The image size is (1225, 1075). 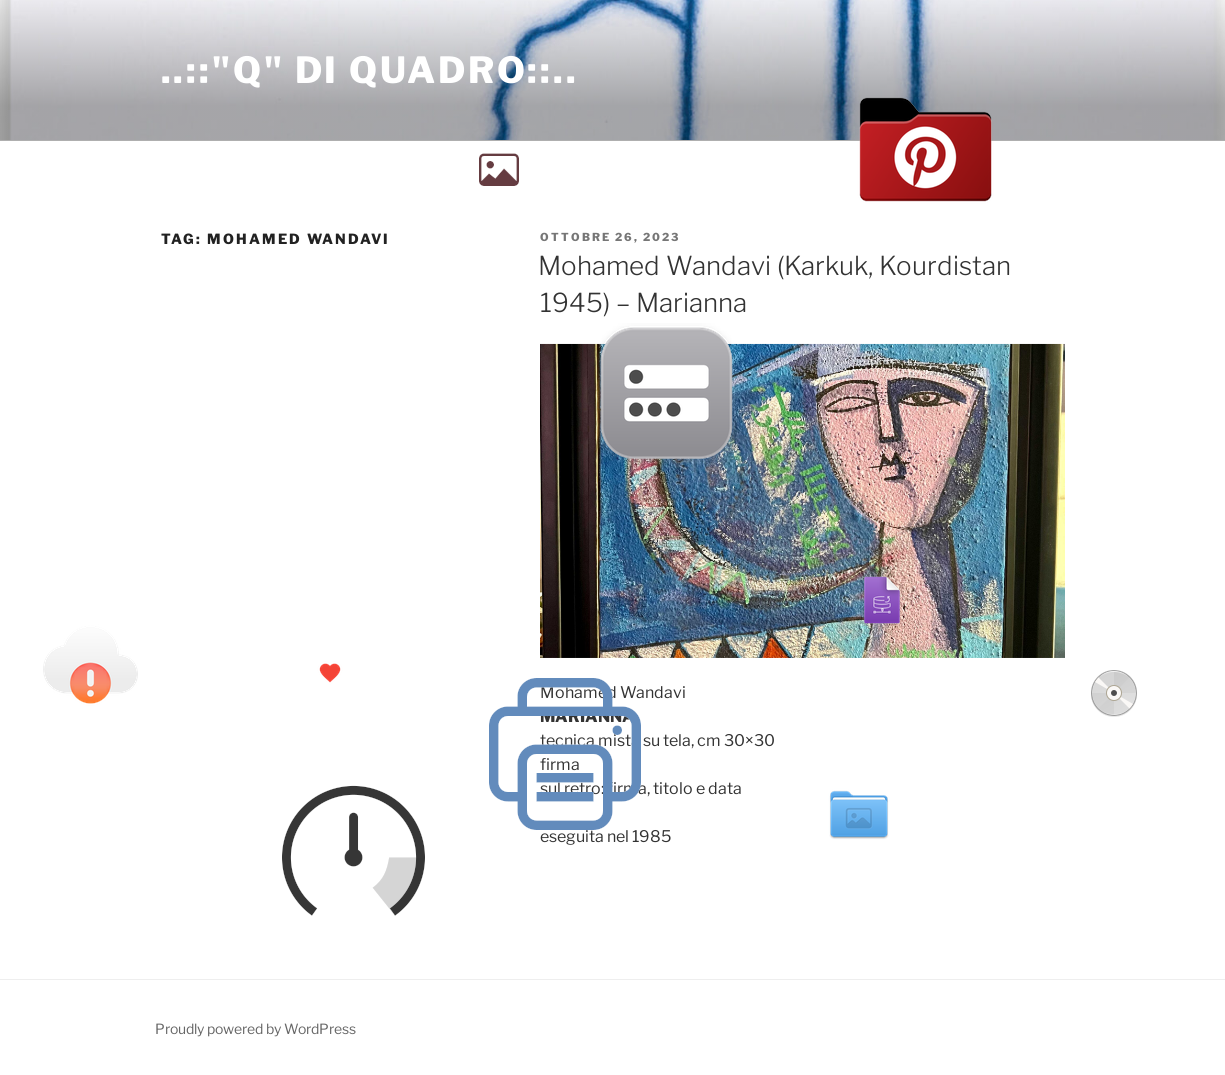 What do you see at coordinates (925, 153) in the screenshot?
I see `open pinterest downloads folder` at bounding box center [925, 153].